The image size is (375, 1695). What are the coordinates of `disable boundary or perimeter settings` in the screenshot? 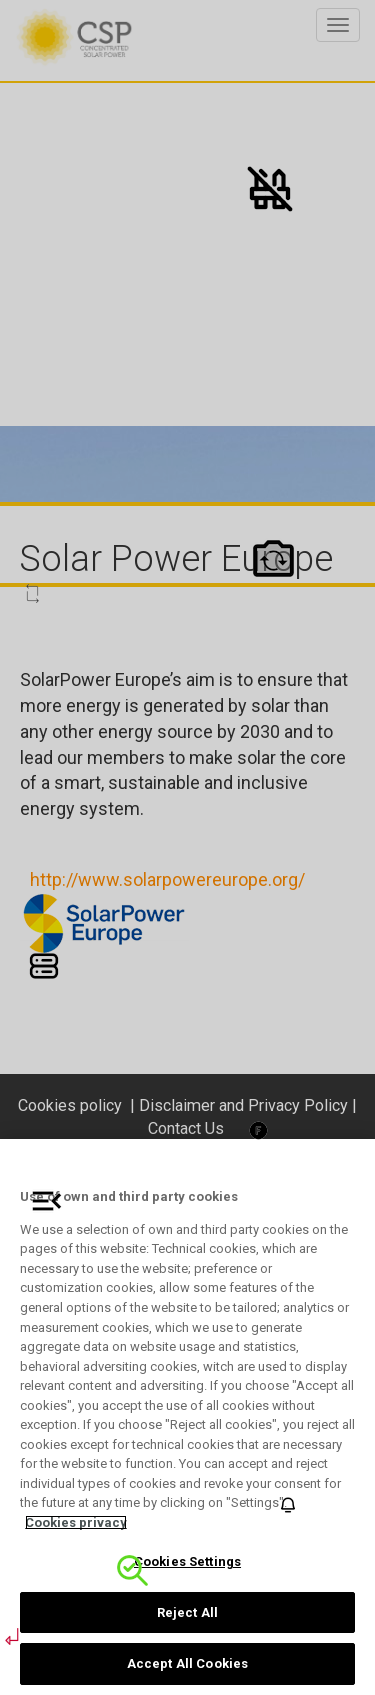 It's located at (270, 189).